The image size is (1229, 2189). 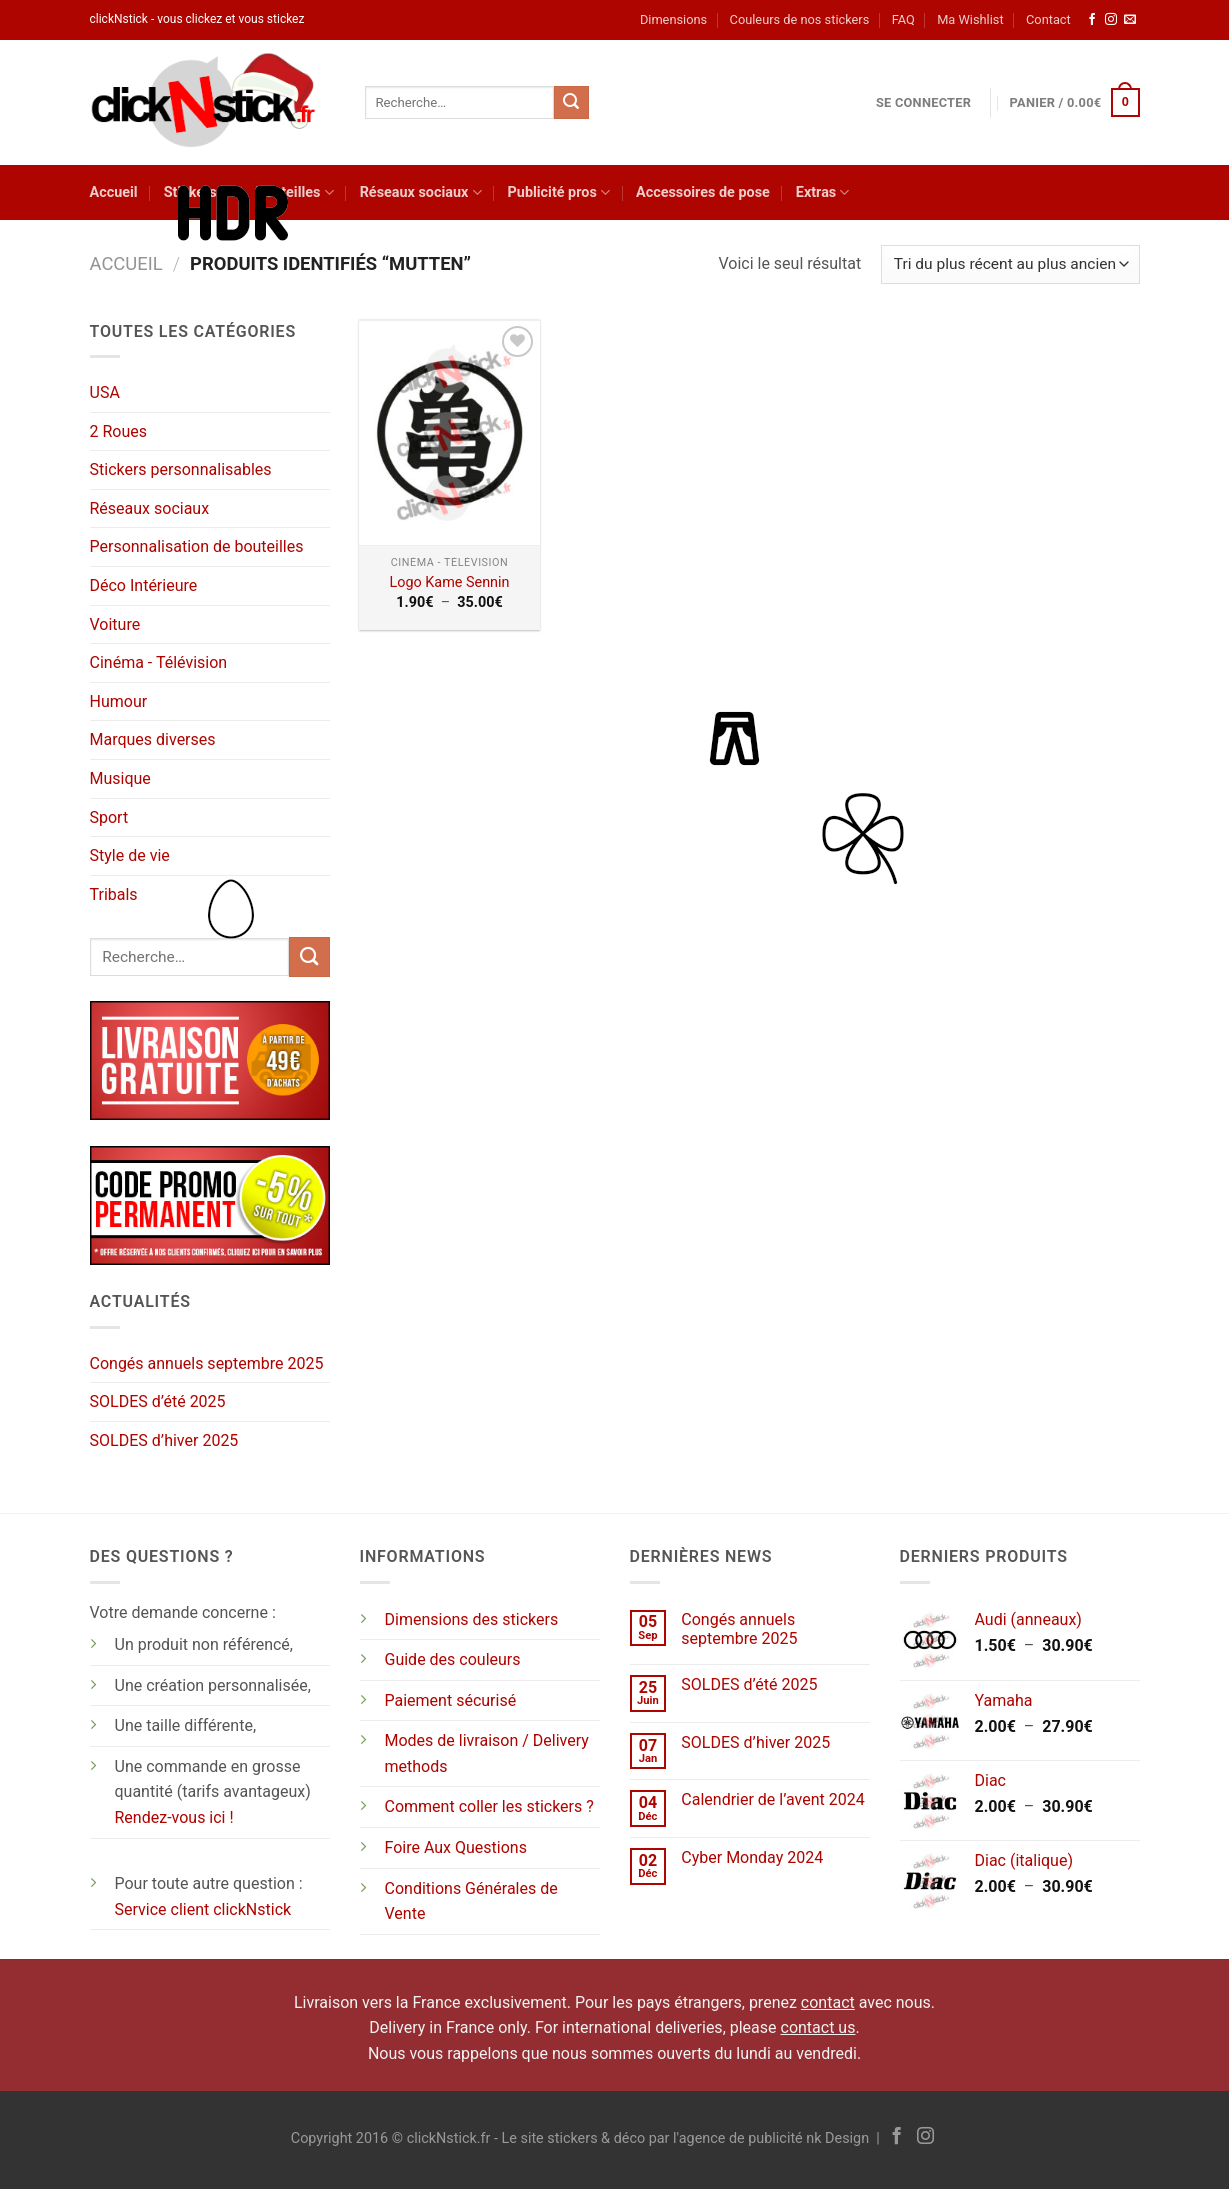 What do you see at coordinates (863, 837) in the screenshot?
I see `indicates luck or bonus reward feature` at bounding box center [863, 837].